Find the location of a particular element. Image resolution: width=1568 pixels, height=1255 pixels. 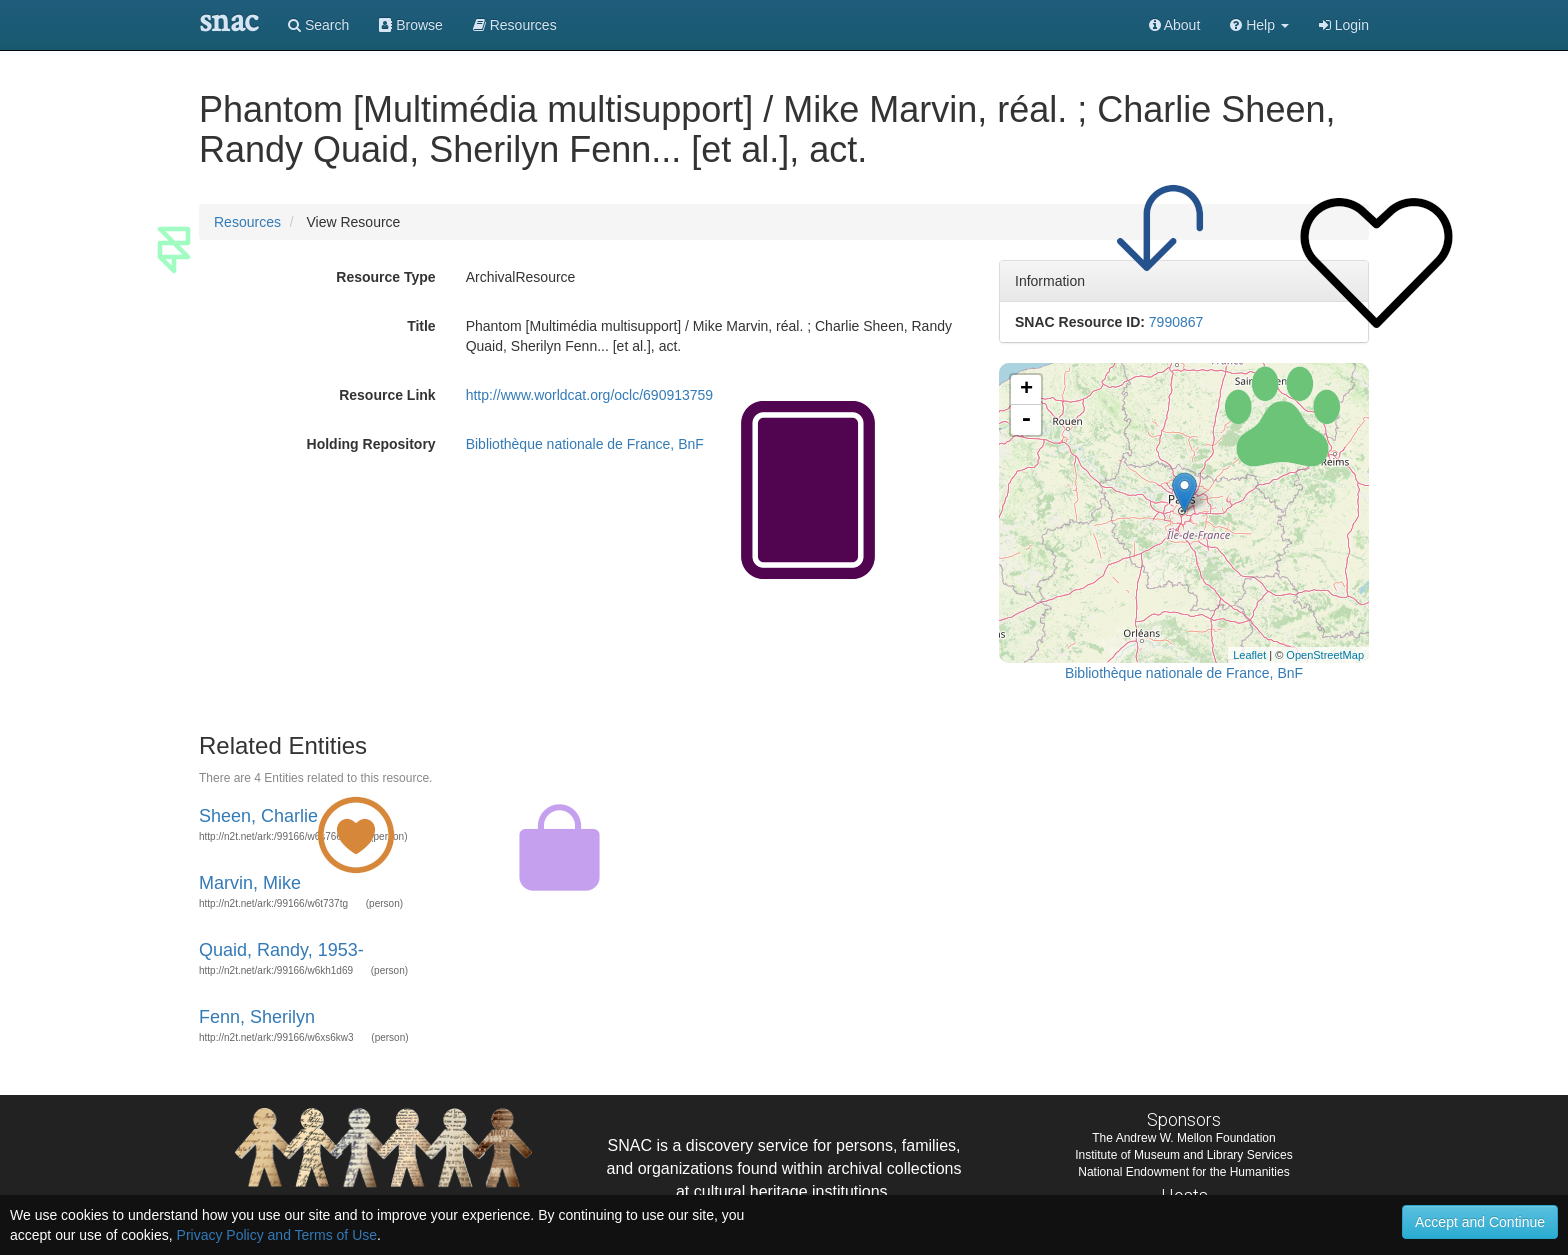

switch to tablet view or portrait mode is located at coordinates (808, 490).